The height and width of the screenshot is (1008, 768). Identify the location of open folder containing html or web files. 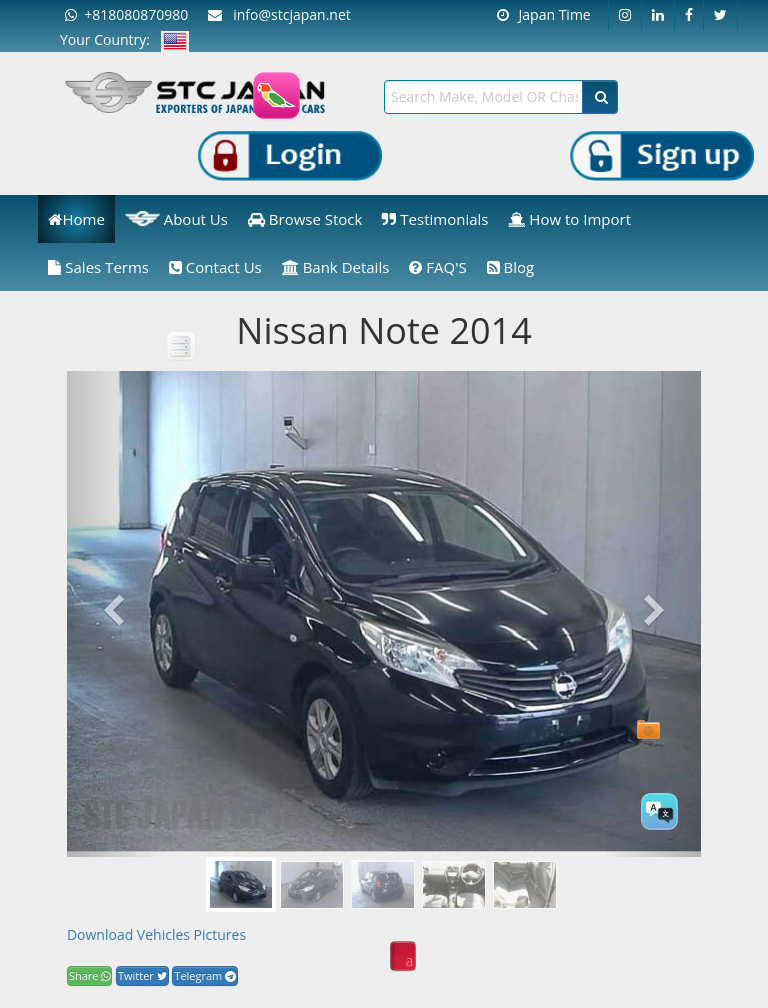
(648, 729).